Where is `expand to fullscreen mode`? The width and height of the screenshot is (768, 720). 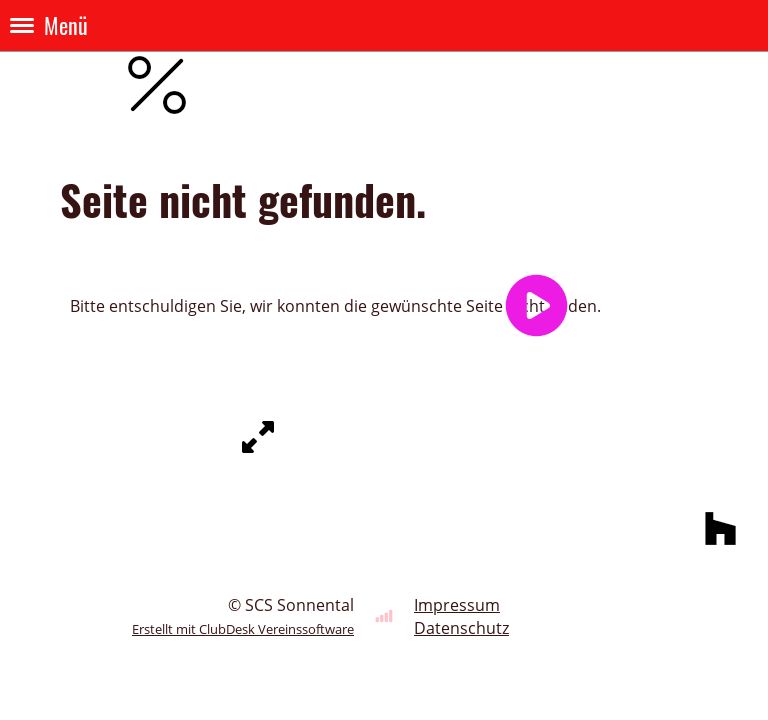
expand to fullscreen mode is located at coordinates (258, 437).